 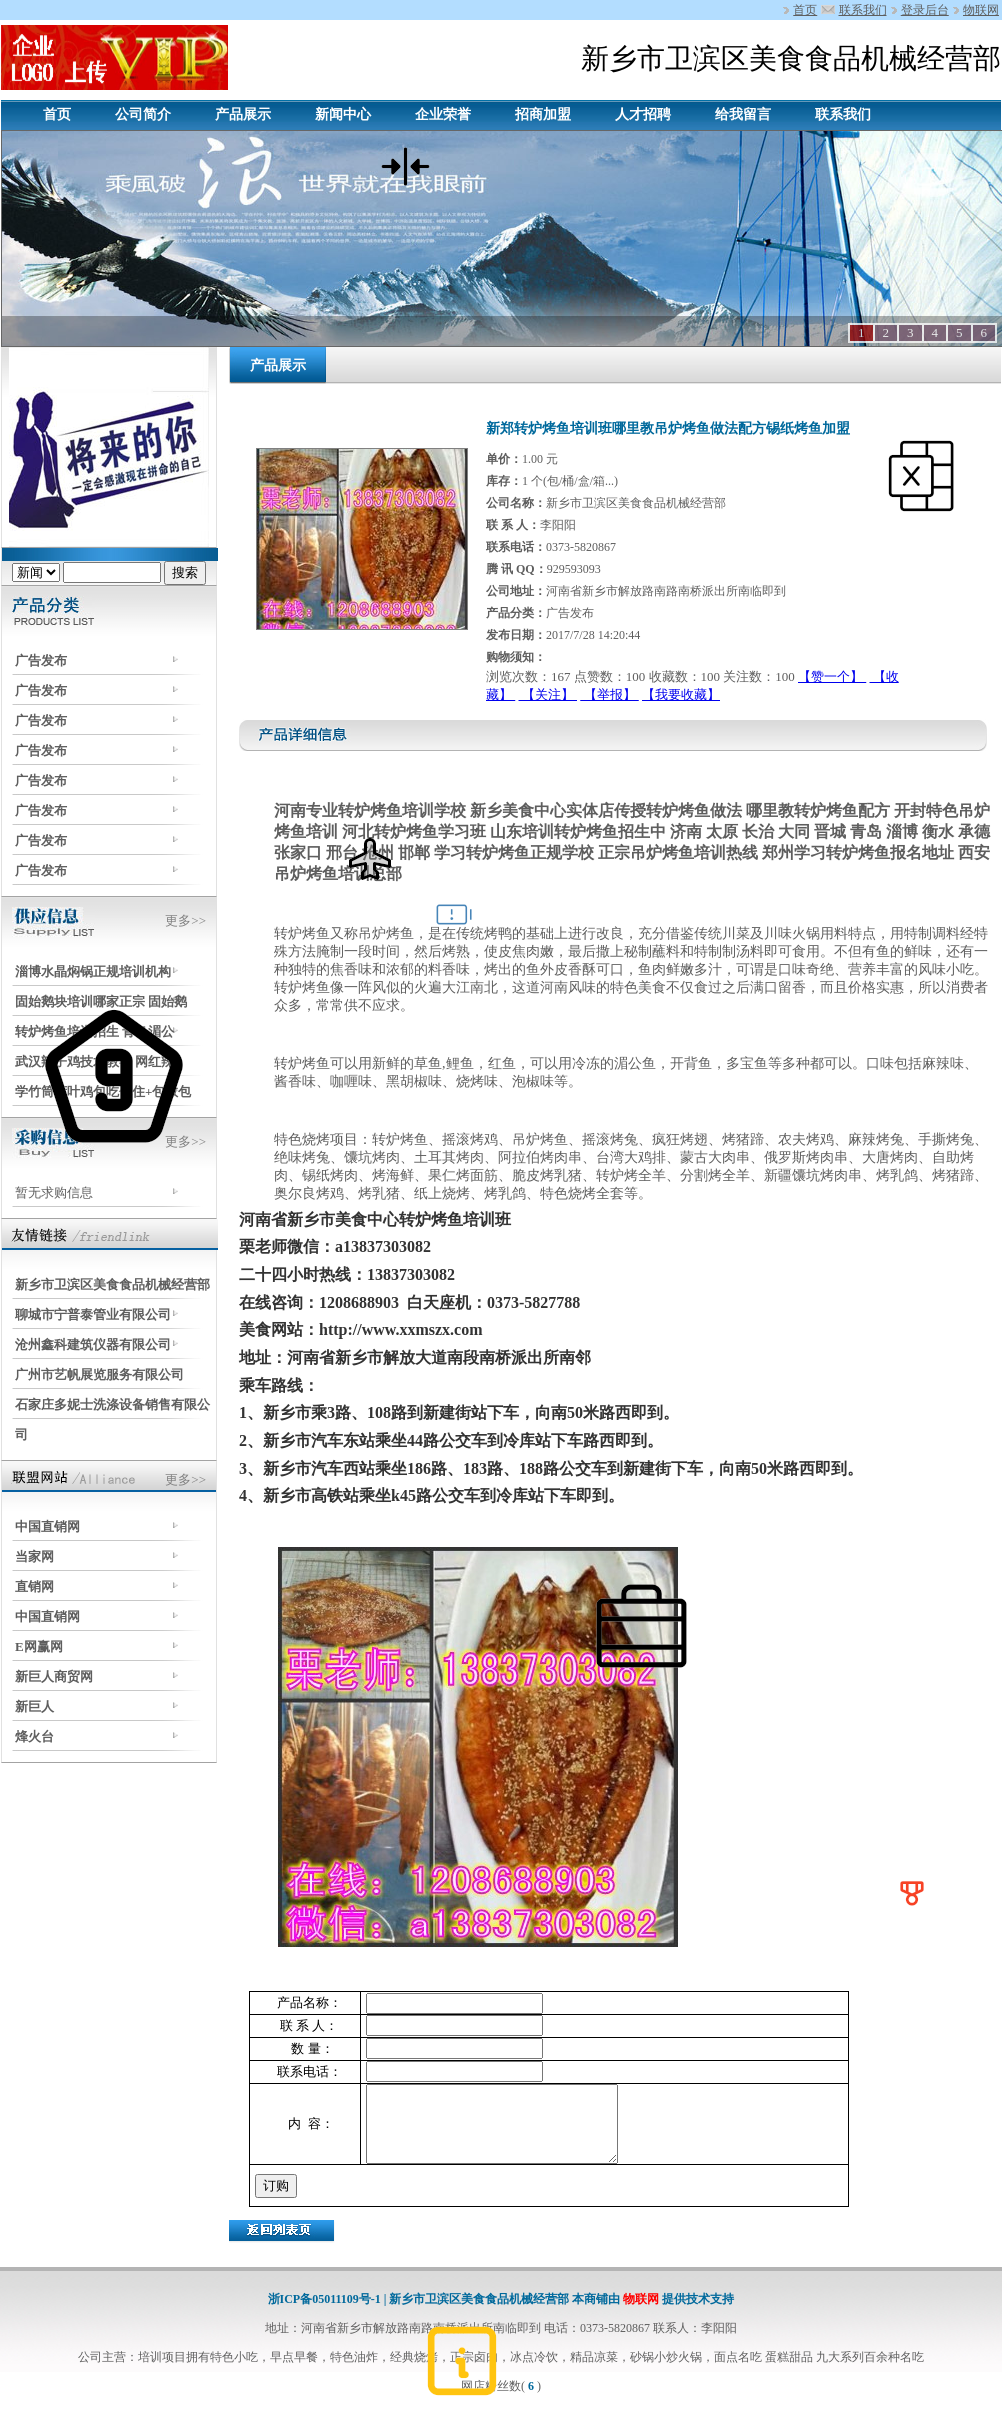 What do you see at coordinates (370, 859) in the screenshot?
I see `enable airplane mode` at bounding box center [370, 859].